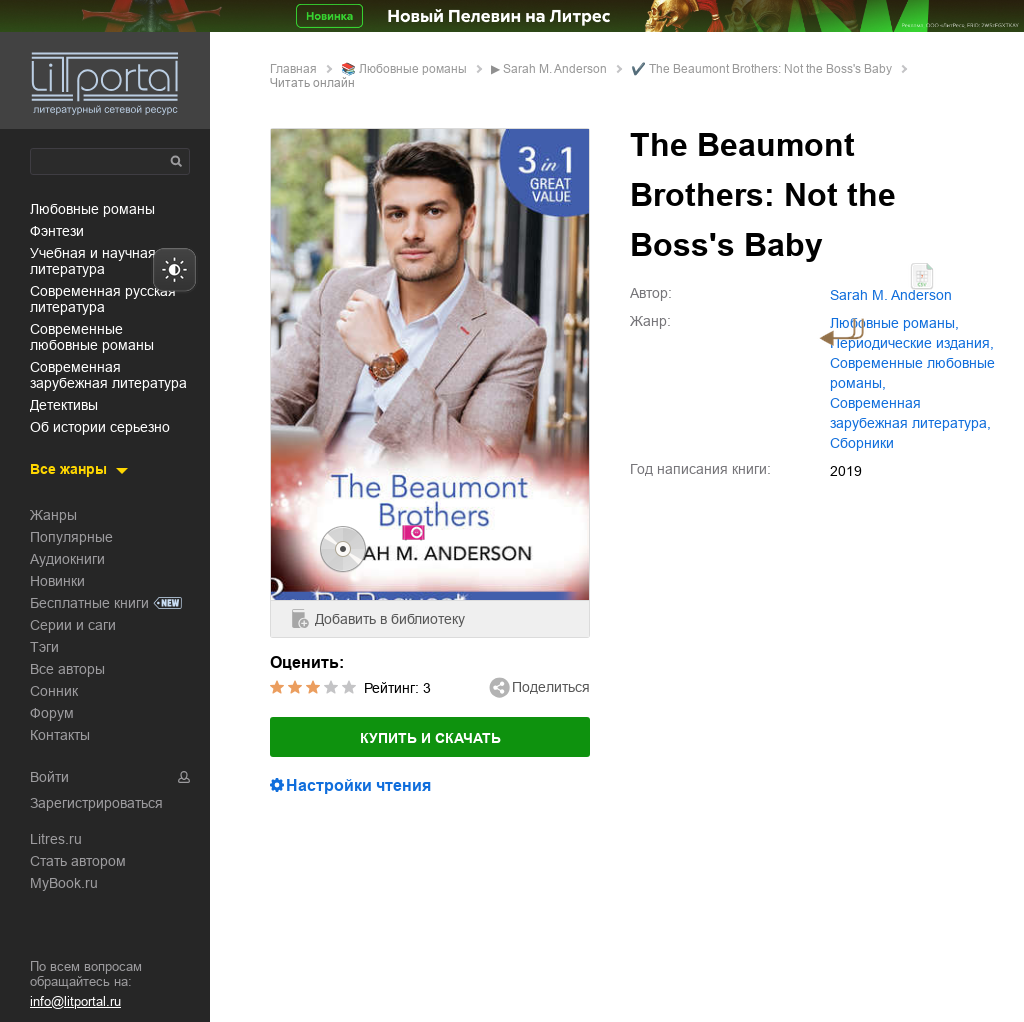 The image size is (1024, 1022). Describe the element at coordinates (343, 549) in the screenshot. I see `access DVD-ROM drive` at that location.